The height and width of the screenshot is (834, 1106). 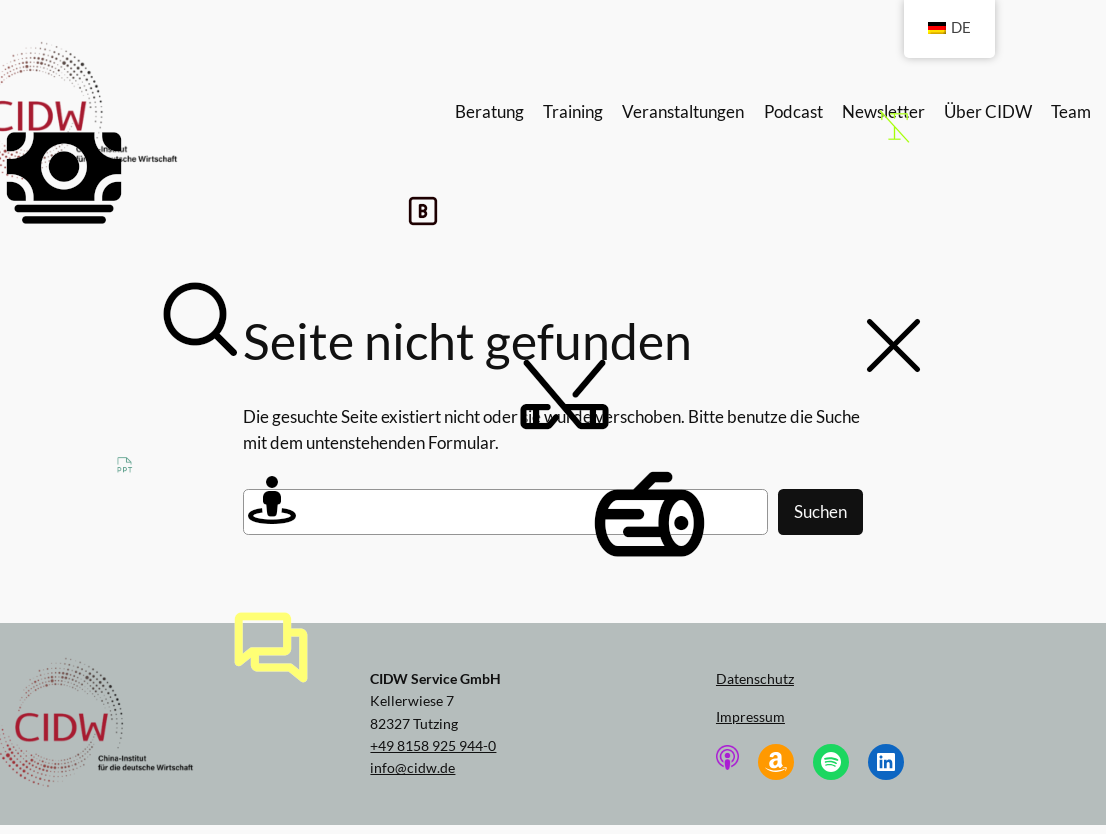 What do you see at coordinates (64, 178) in the screenshot?
I see `view your cash balance` at bounding box center [64, 178].